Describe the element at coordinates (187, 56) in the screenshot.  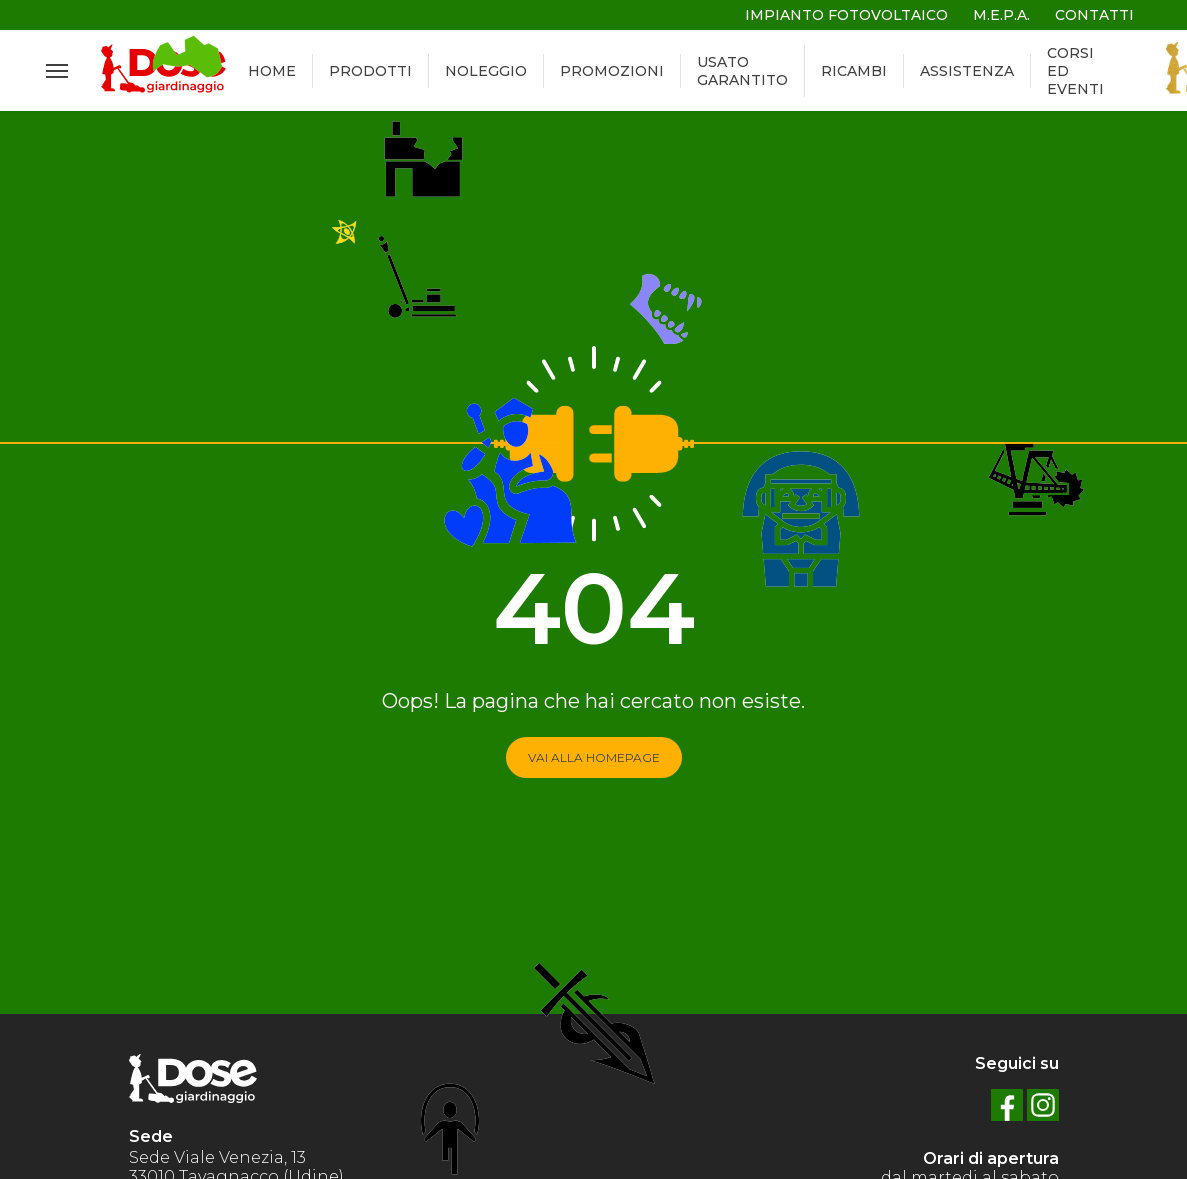
I see `select latvia as your country or region` at that location.